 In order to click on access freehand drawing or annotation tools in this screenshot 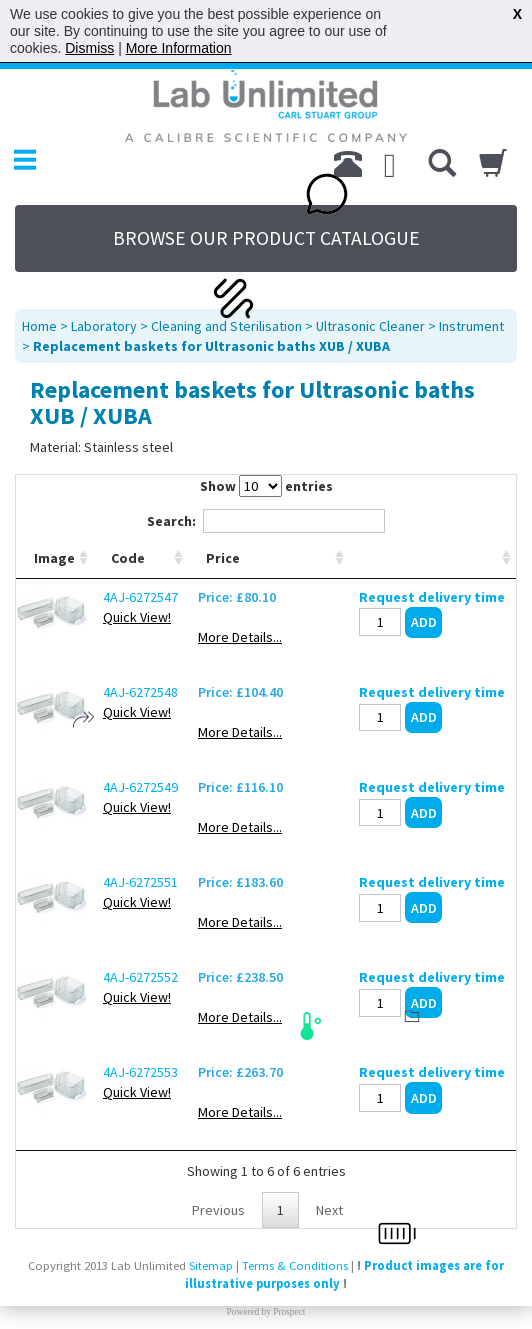, I will do `click(233, 298)`.